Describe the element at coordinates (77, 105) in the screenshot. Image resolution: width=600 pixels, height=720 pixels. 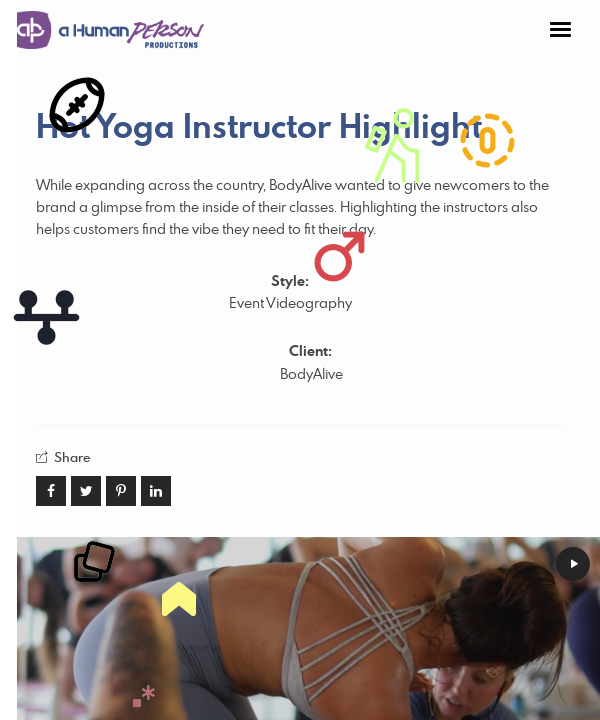
I see `access american football content or scores` at that location.